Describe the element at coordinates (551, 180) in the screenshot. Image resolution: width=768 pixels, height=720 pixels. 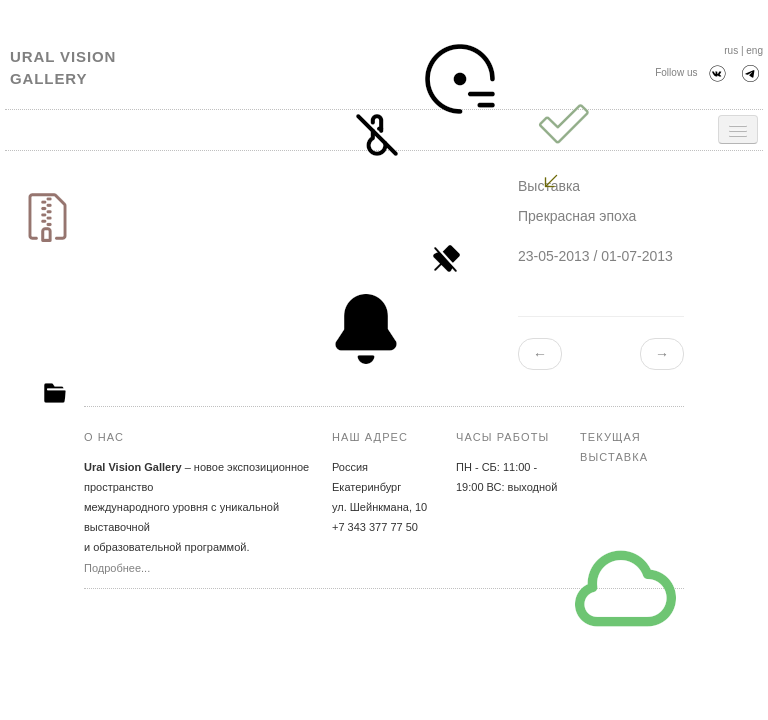
I see `navigate to previous or lower-left content` at that location.